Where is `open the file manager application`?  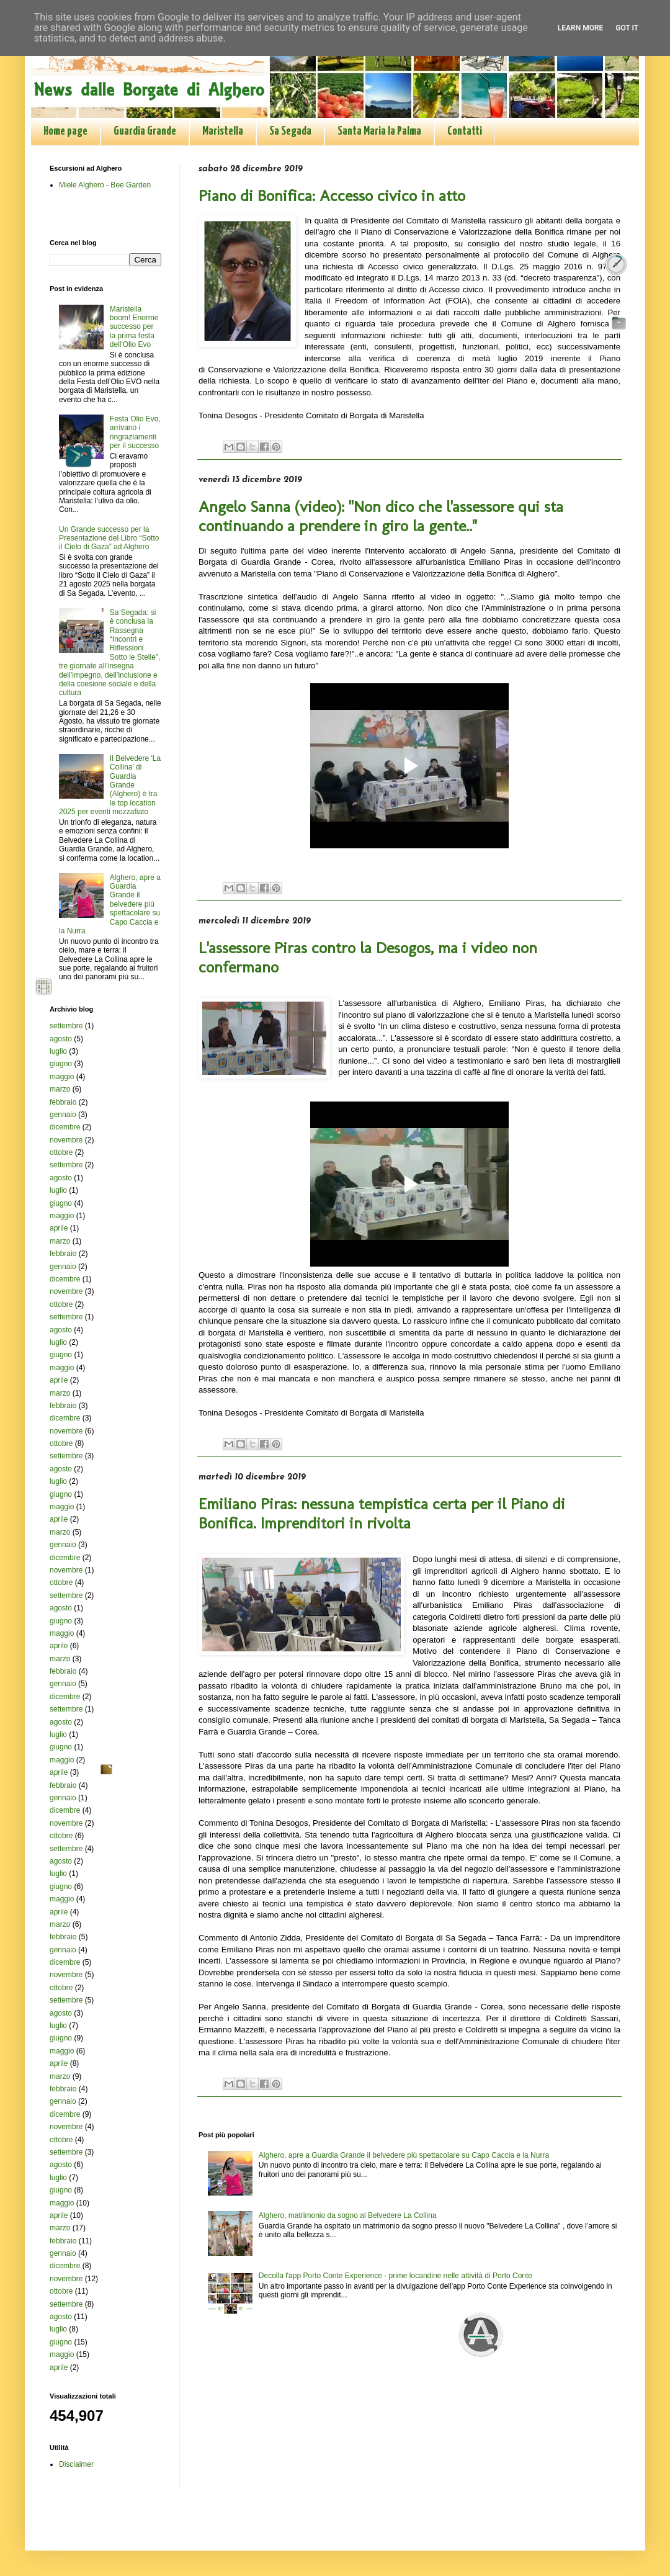 open the file manager application is located at coordinates (619, 323).